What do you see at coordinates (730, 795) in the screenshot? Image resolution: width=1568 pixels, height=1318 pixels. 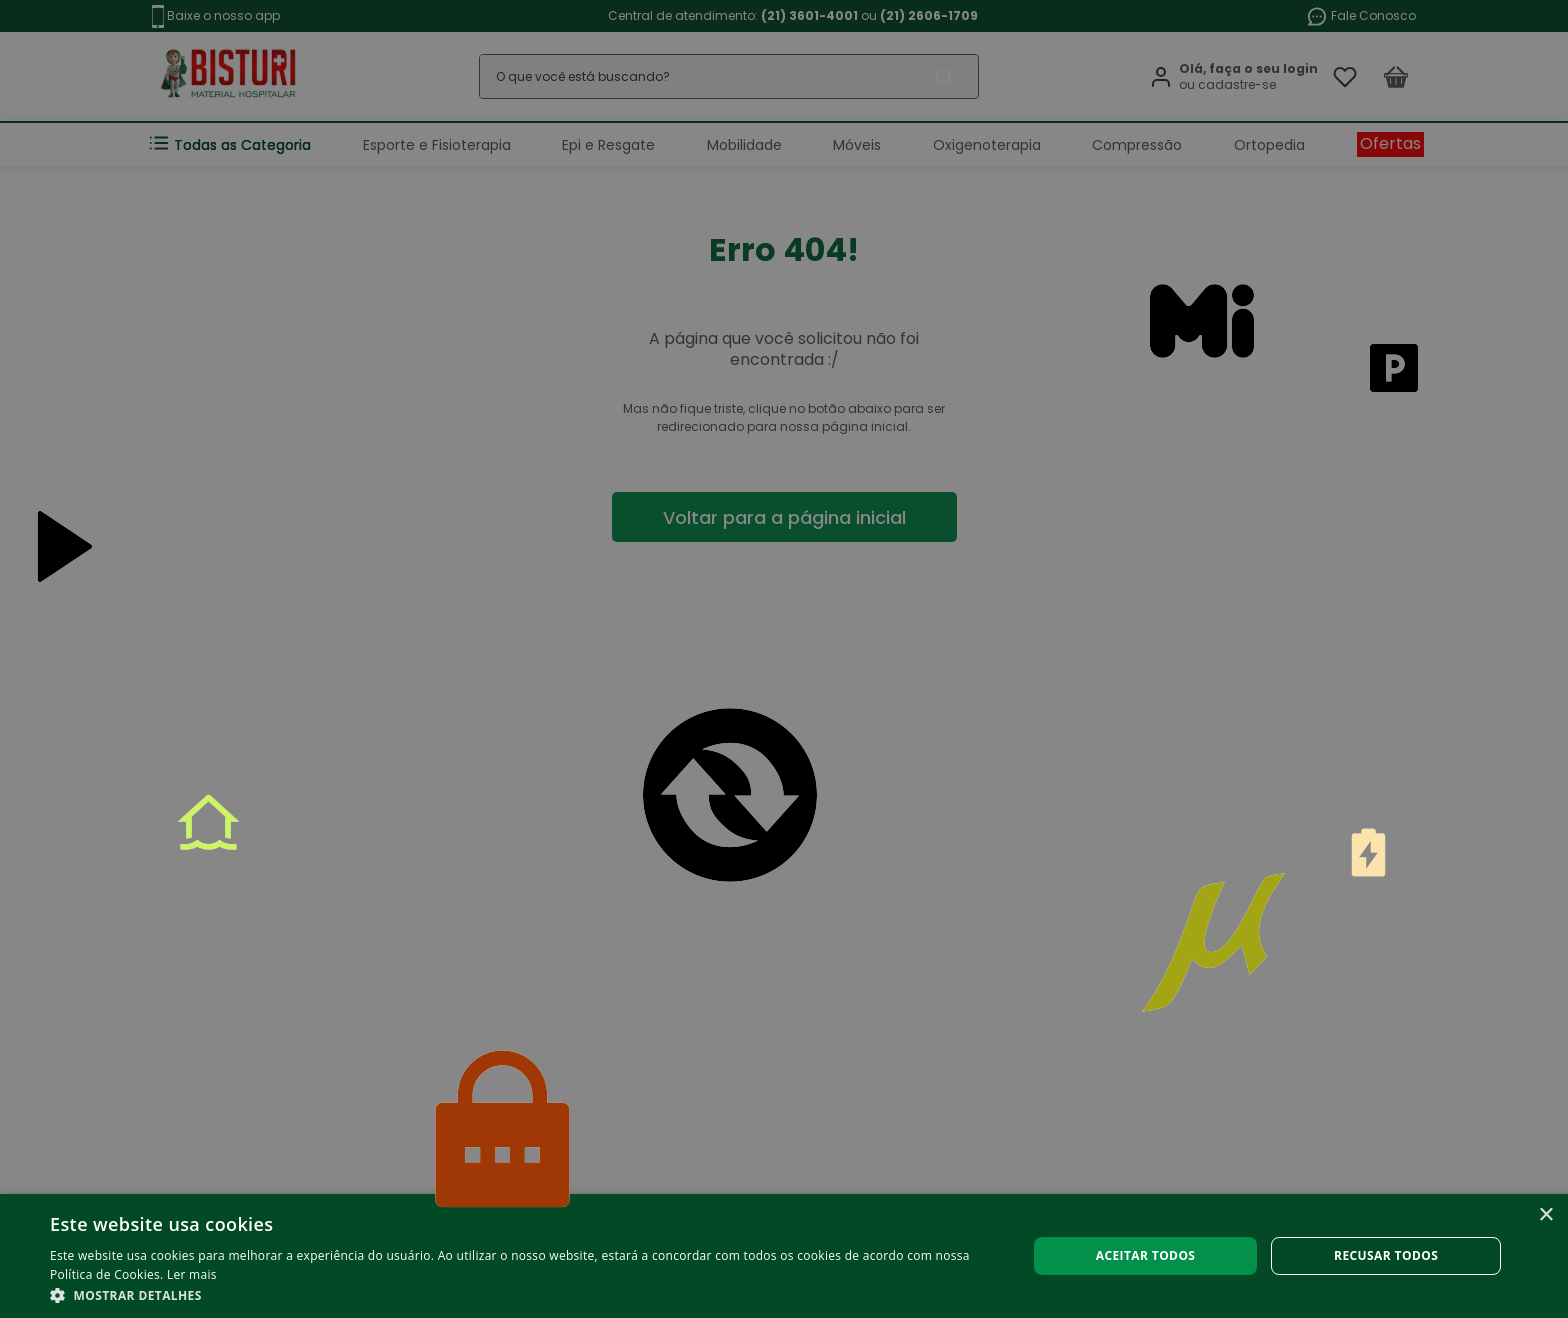 I see `open Convertio file conversion service` at bounding box center [730, 795].